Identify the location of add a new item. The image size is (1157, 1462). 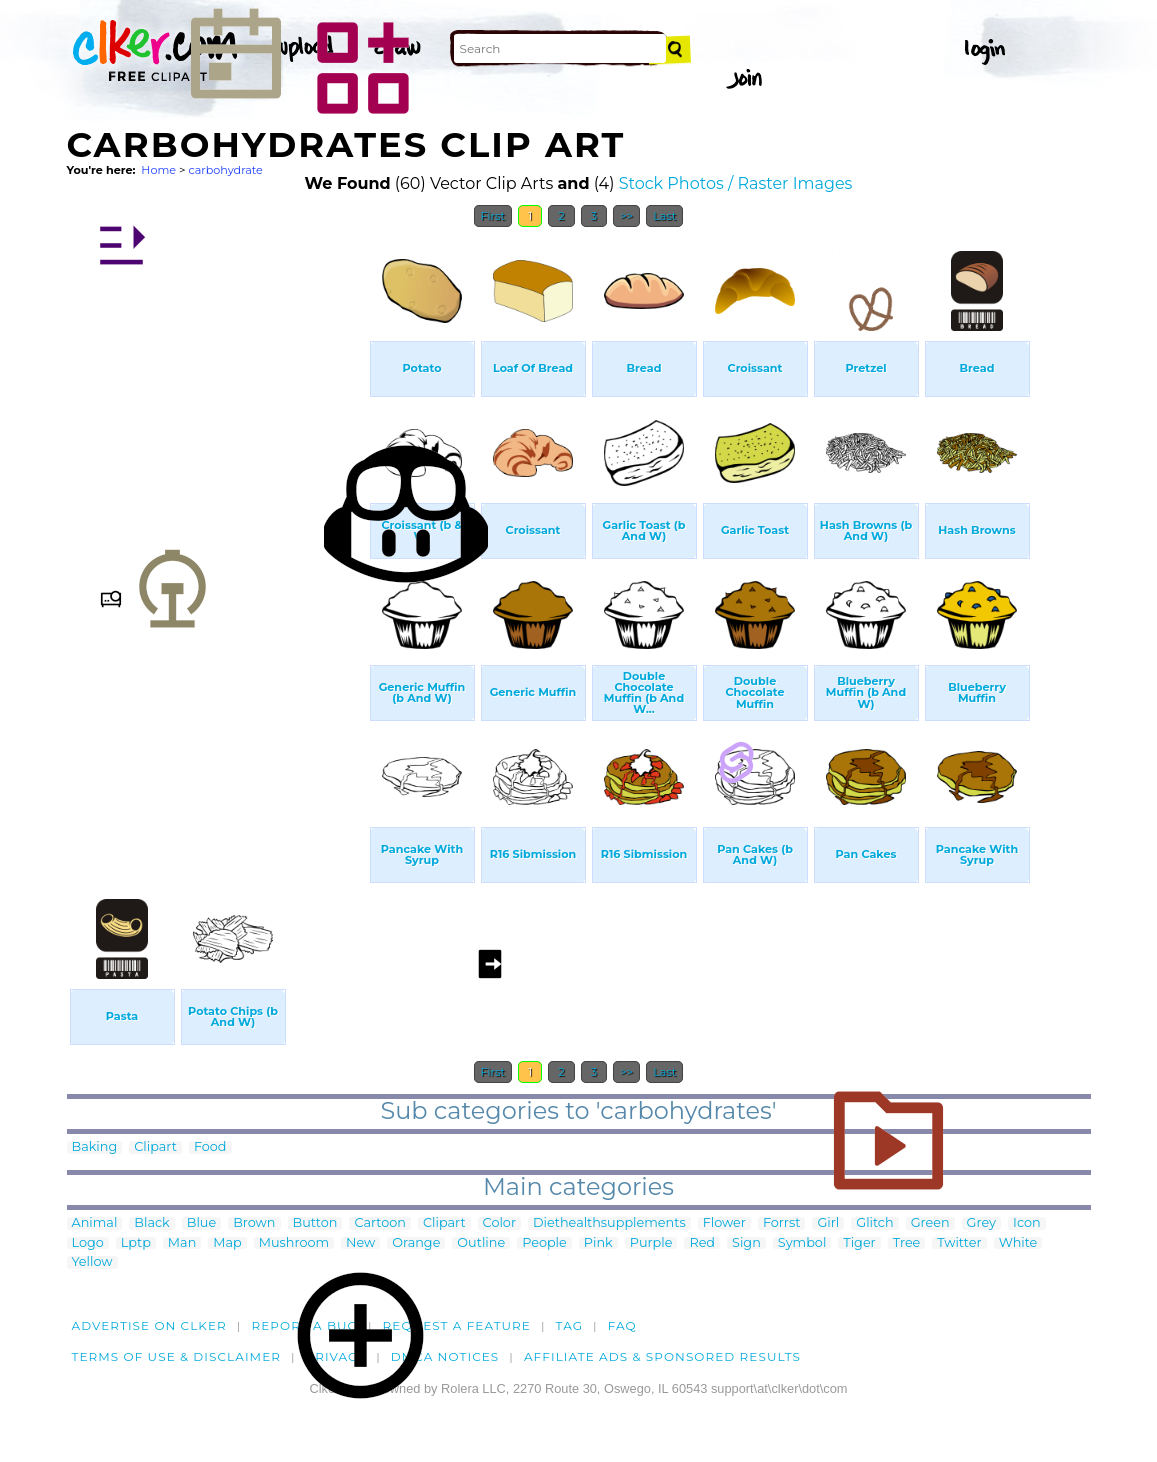
(360, 1335).